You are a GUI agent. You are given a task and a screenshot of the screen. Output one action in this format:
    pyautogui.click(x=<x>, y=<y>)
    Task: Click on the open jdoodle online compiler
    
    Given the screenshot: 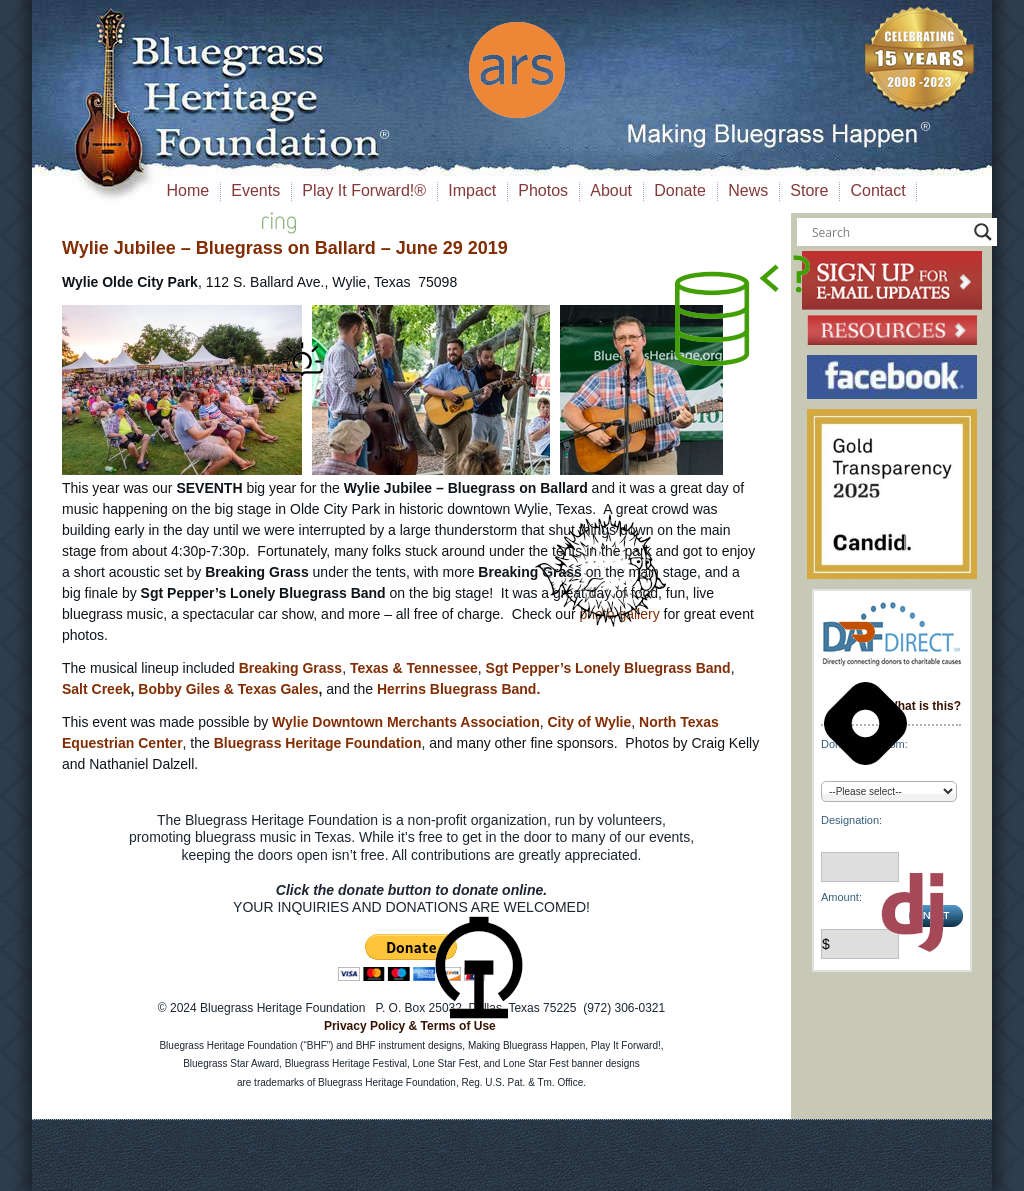 What is the action you would take?
    pyautogui.click(x=302, y=359)
    